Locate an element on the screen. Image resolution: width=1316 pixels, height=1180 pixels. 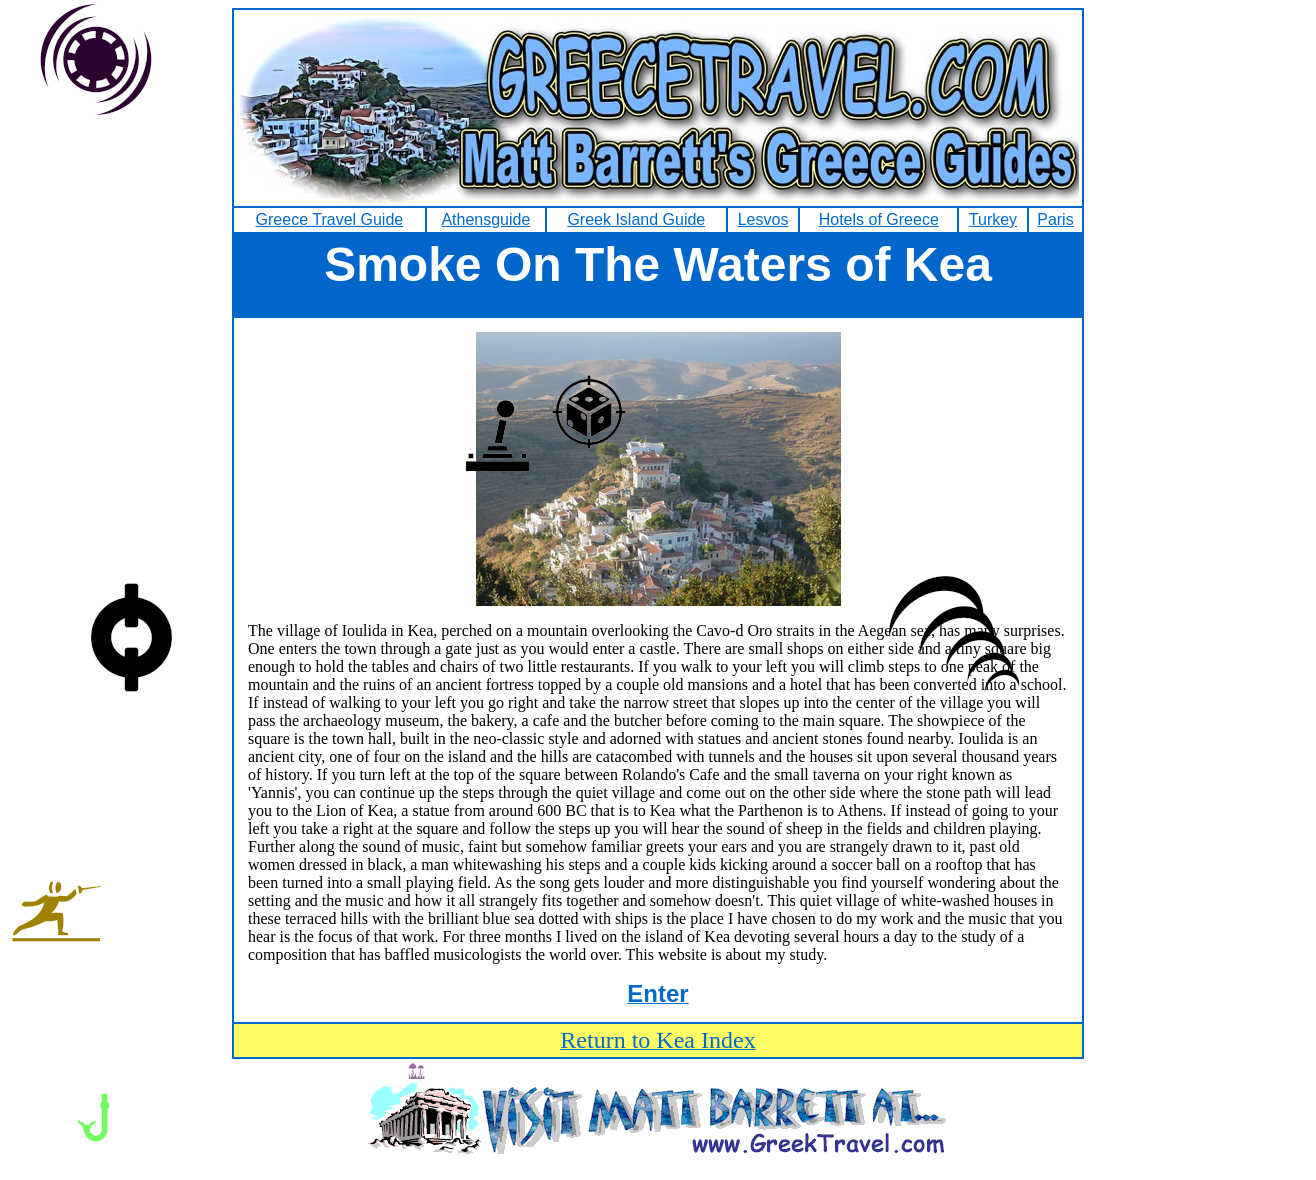
access snorkeling or diving activities is located at coordinates (93, 1117).